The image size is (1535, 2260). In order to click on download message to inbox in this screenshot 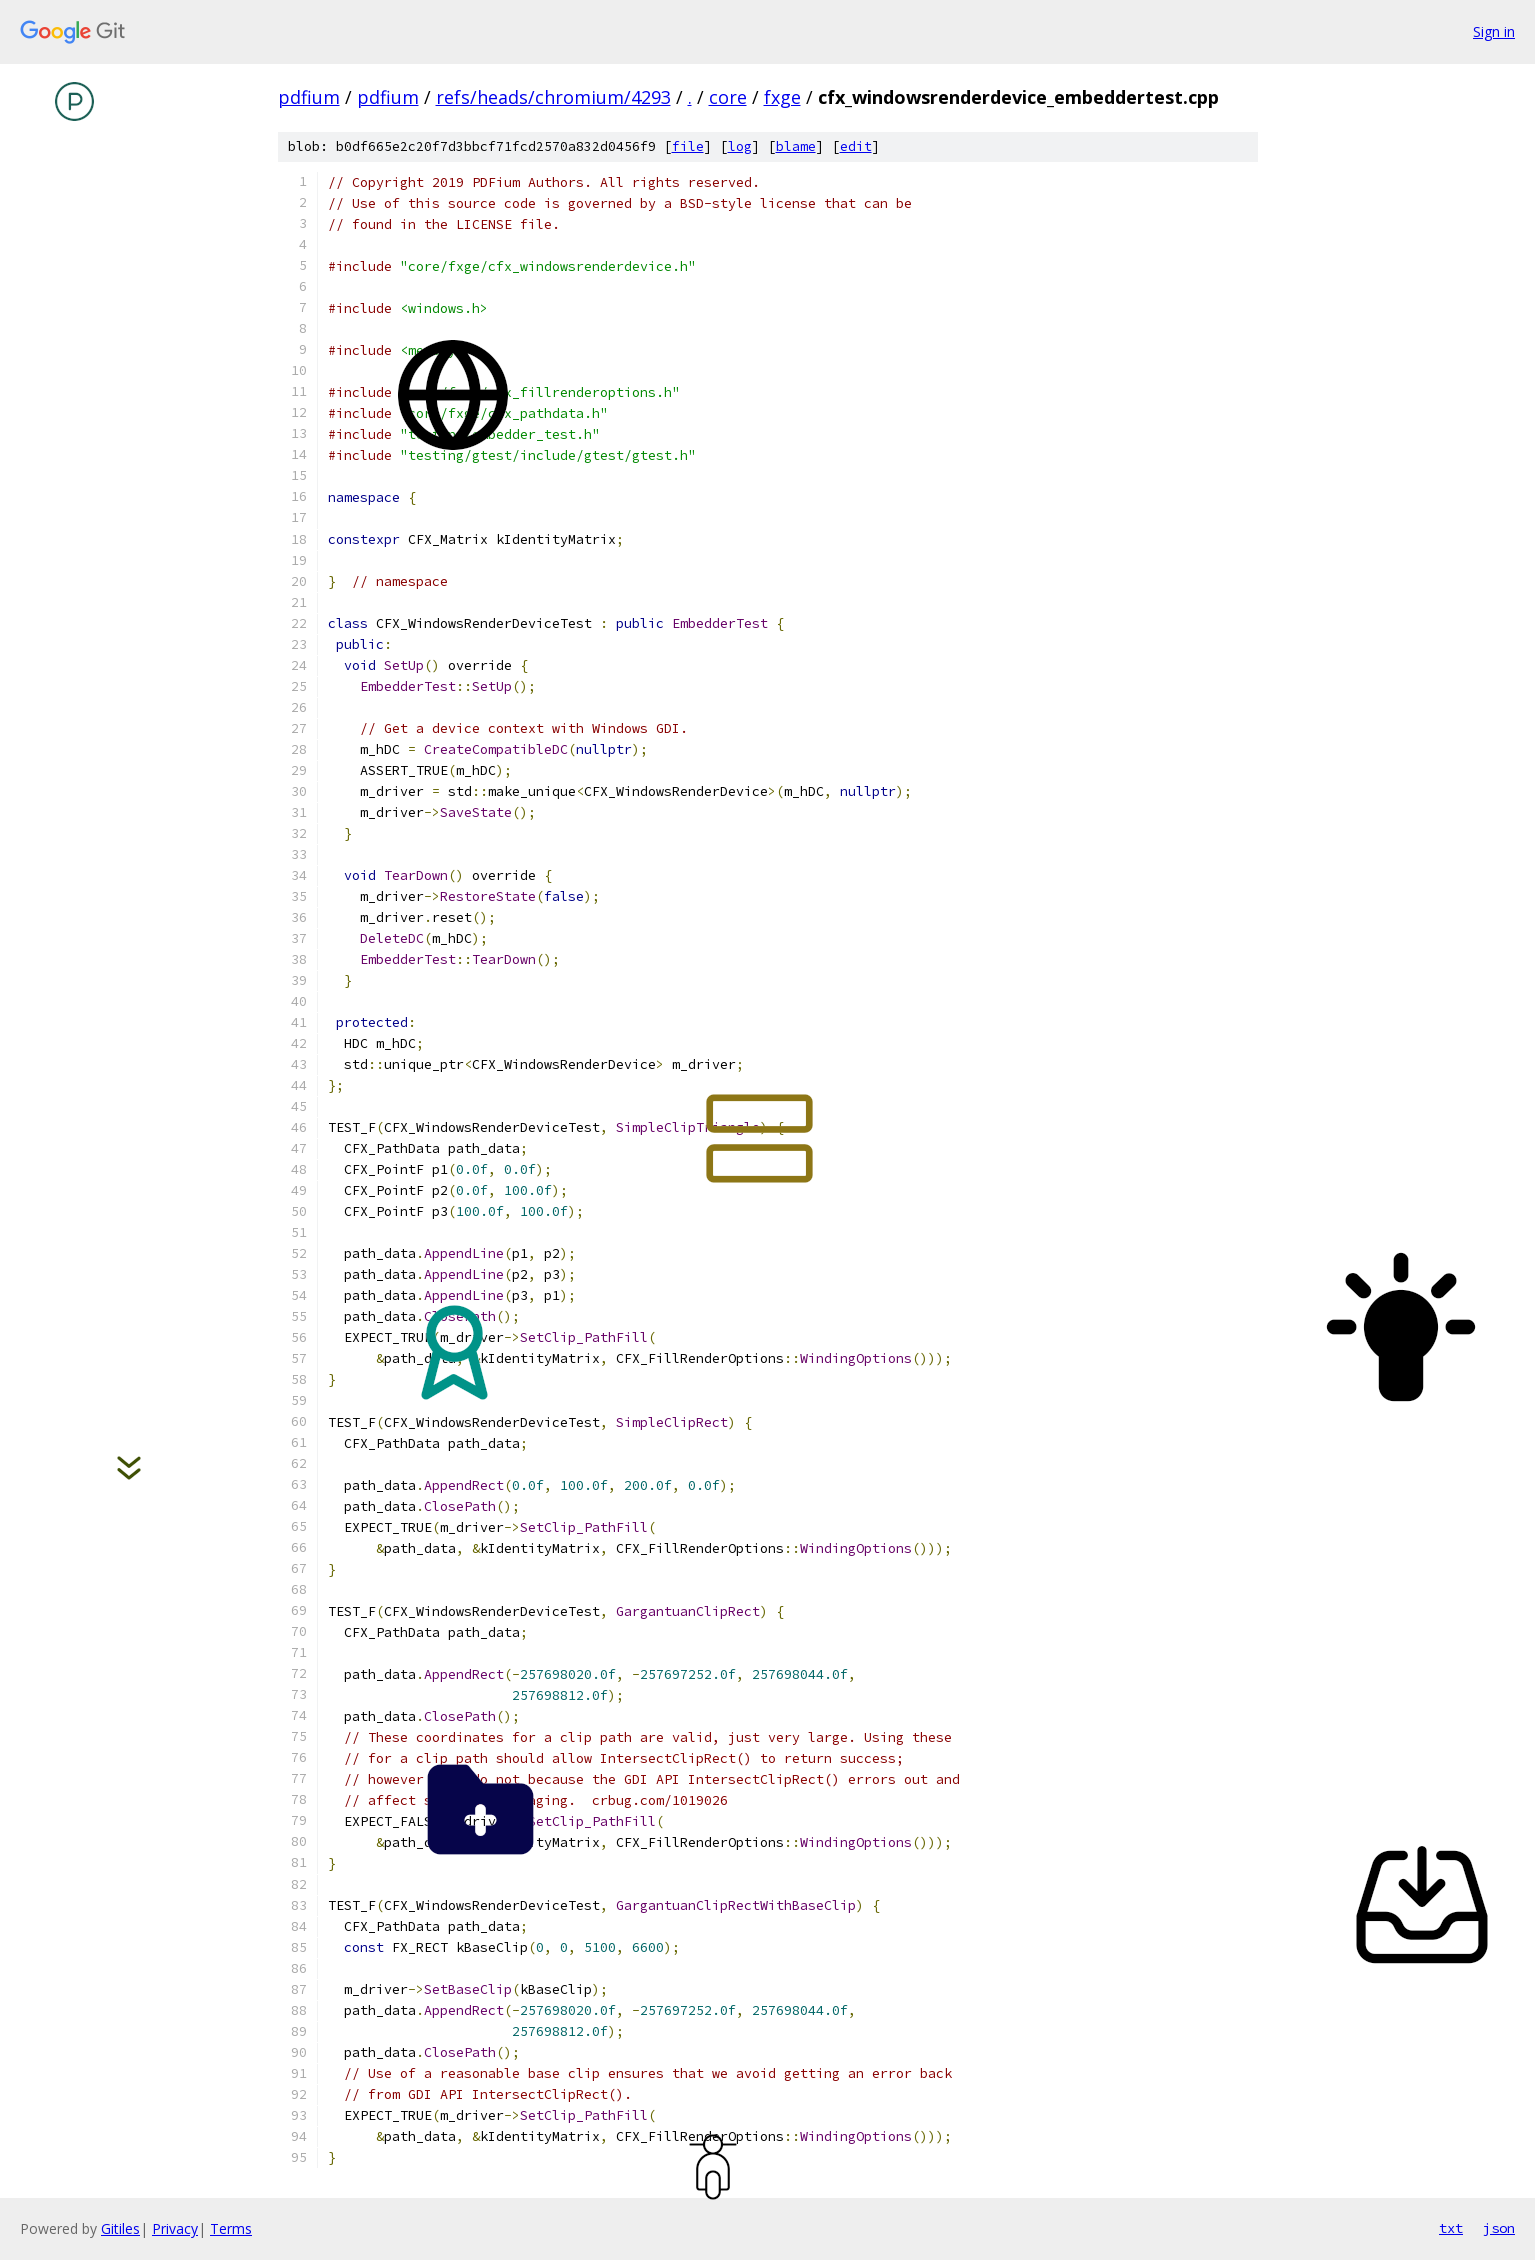, I will do `click(1422, 1907)`.